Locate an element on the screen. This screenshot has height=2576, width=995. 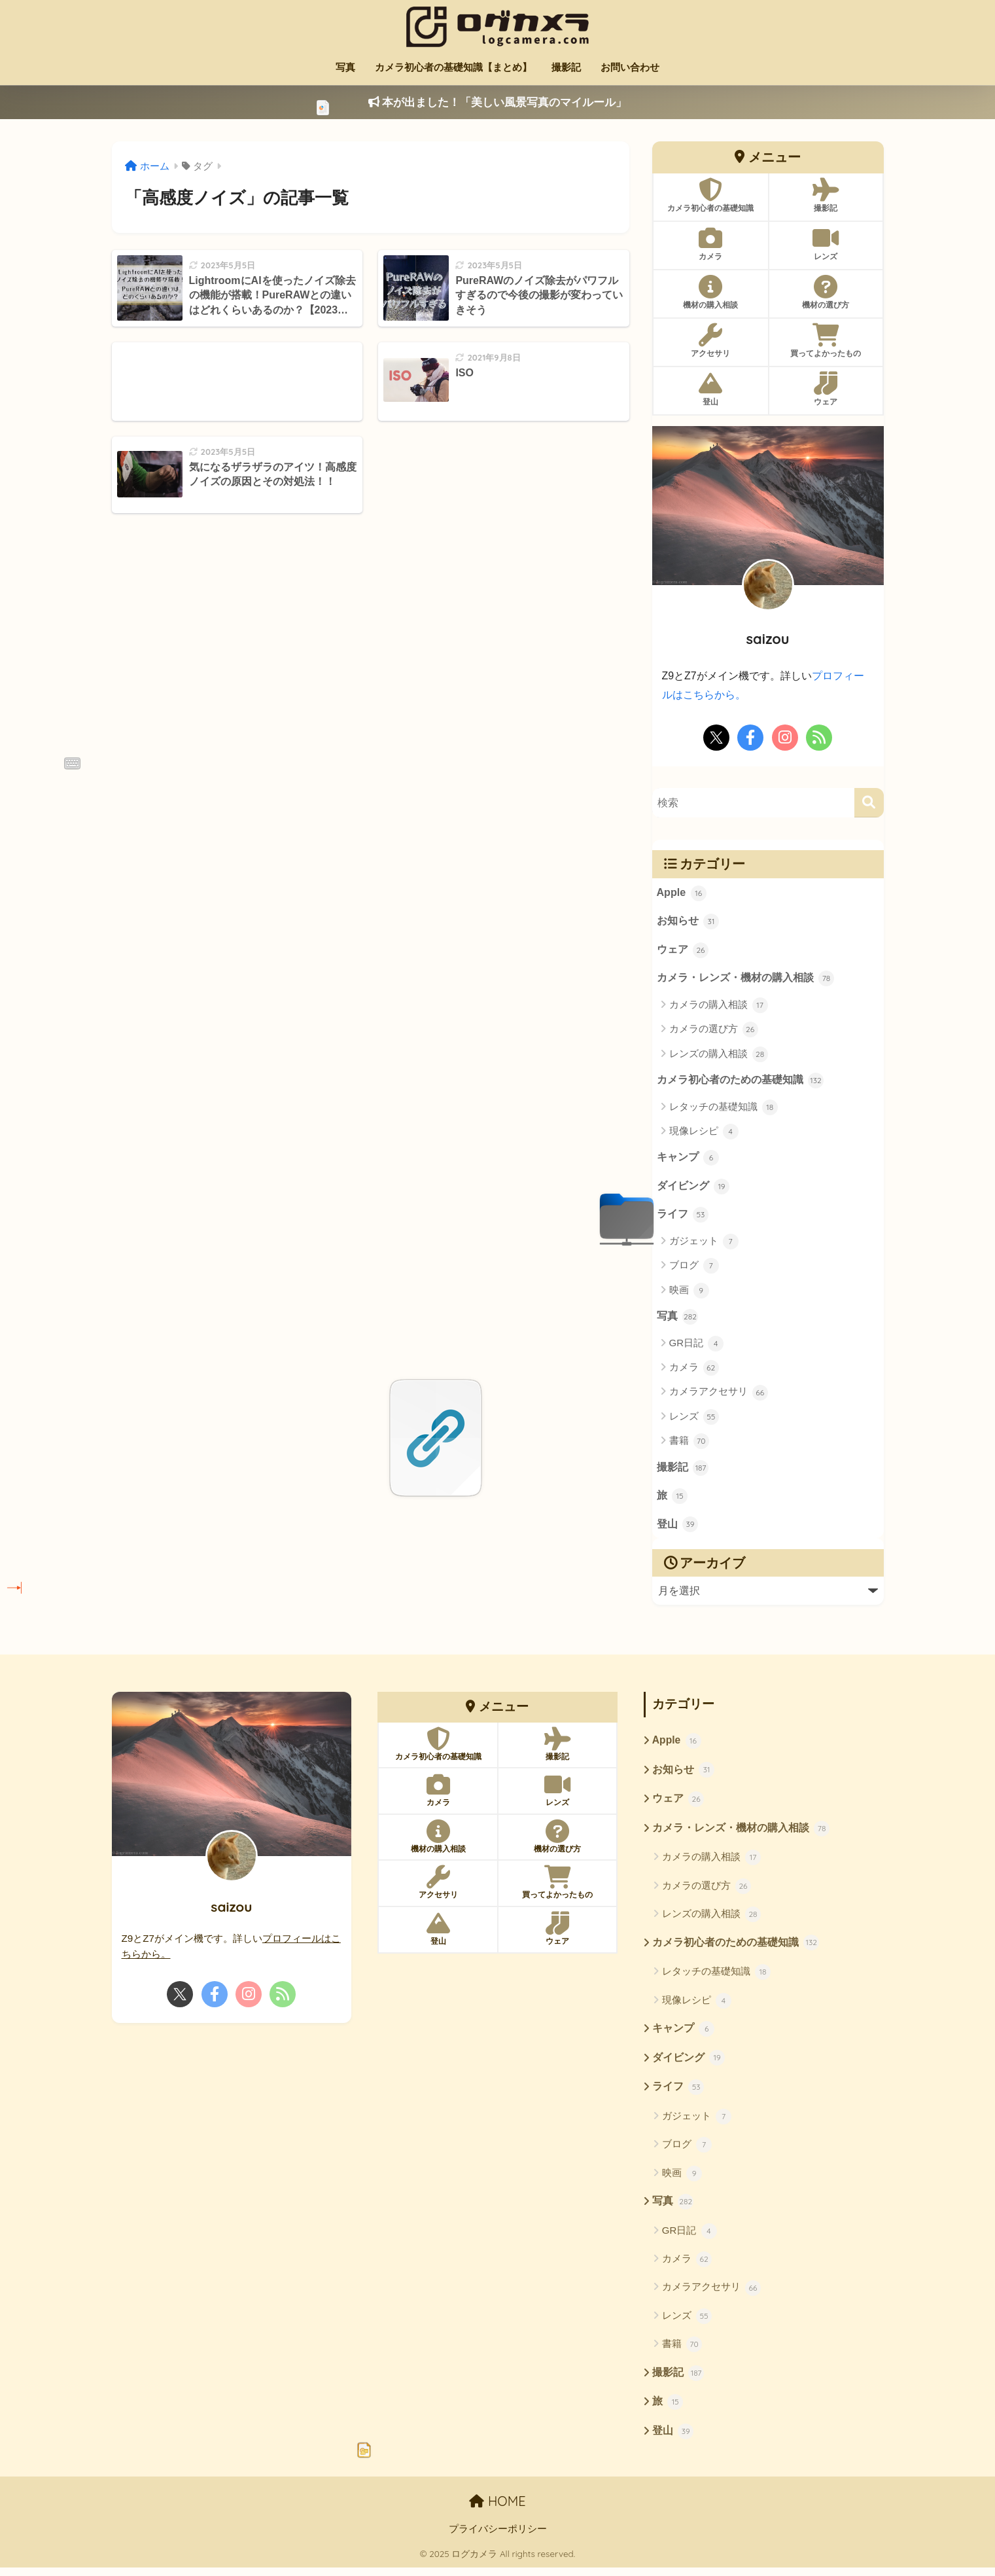
go to the last item or page is located at coordinates (14, 1588).